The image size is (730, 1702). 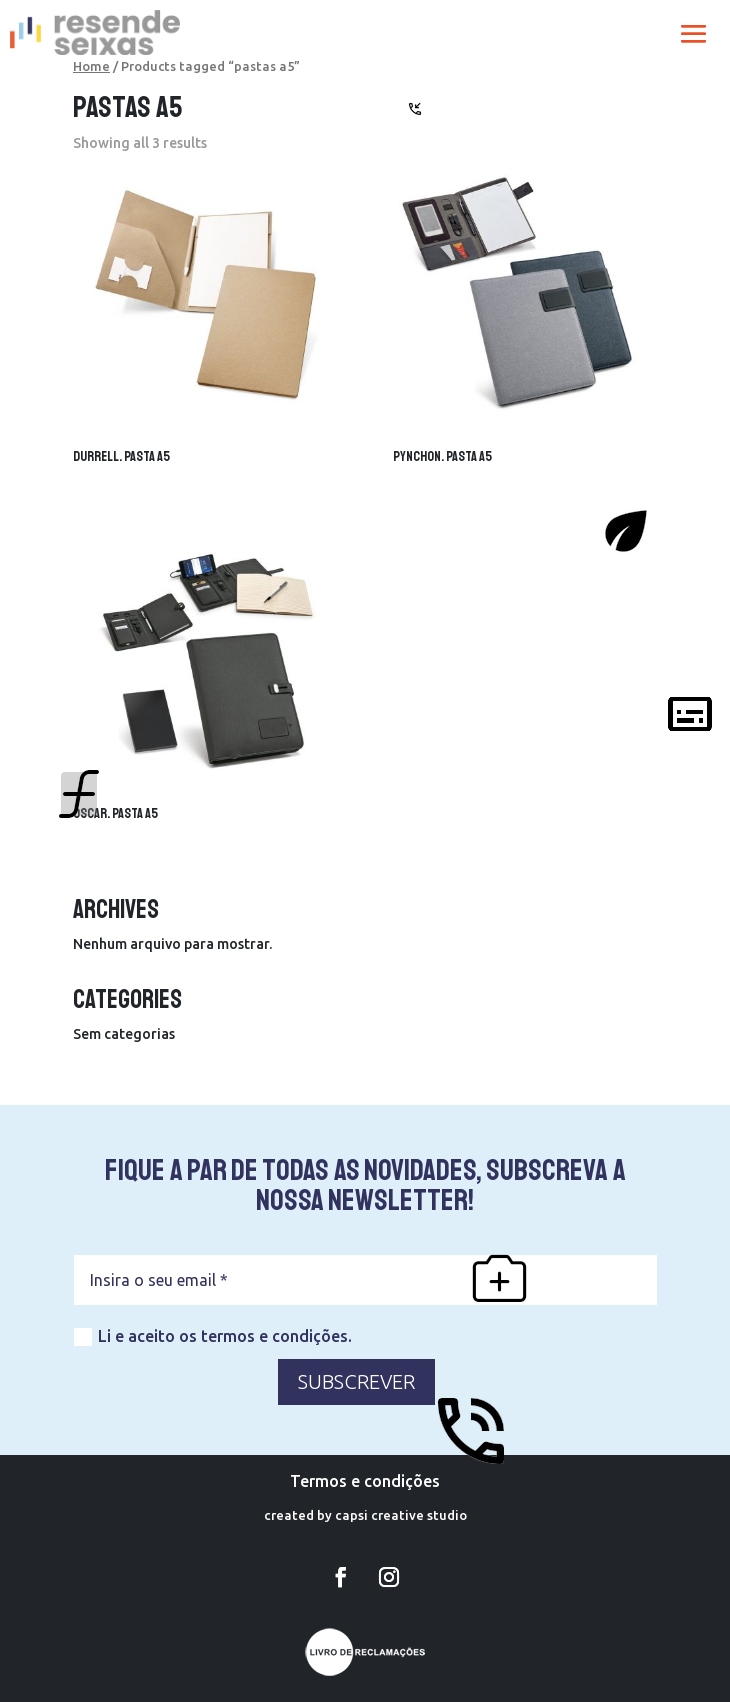 What do you see at coordinates (690, 714) in the screenshot?
I see `enable subtitles or closed captions` at bounding box center [690, 714].